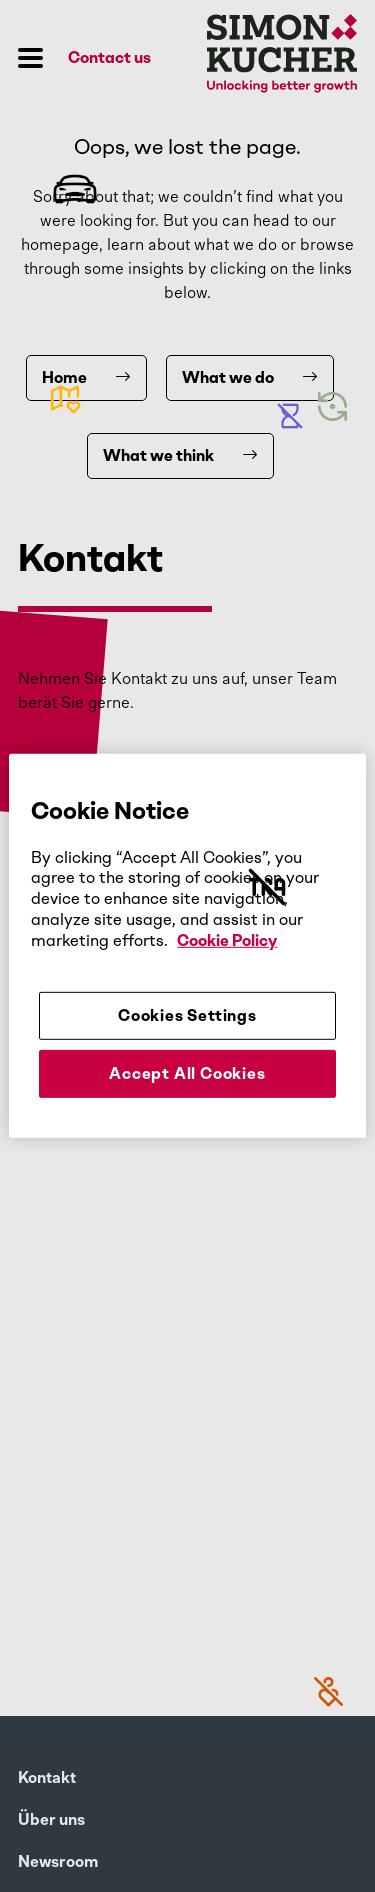  What do you see at coordinates (65, 398) in the screenshot?
I see `view favorite locations on map` at bounding box center [65, 398].